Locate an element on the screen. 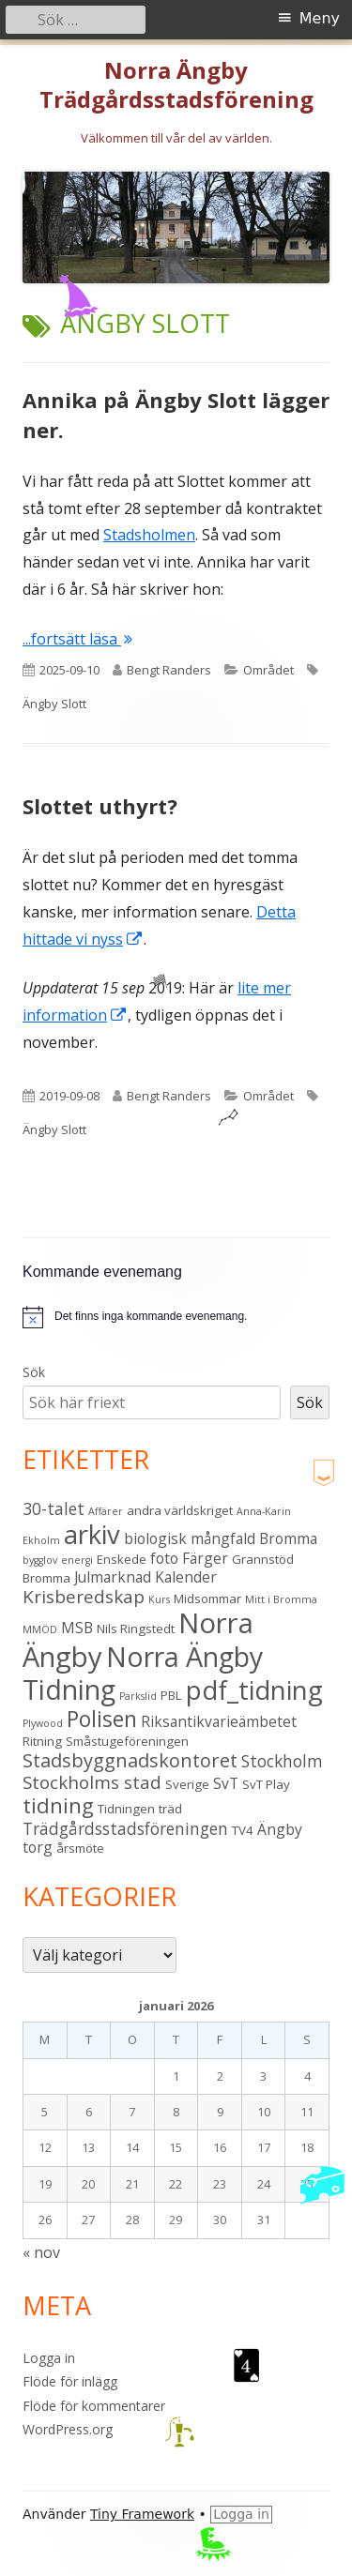  cheese or dairy food item in a game inventory is located at coordinates (322, 2186).